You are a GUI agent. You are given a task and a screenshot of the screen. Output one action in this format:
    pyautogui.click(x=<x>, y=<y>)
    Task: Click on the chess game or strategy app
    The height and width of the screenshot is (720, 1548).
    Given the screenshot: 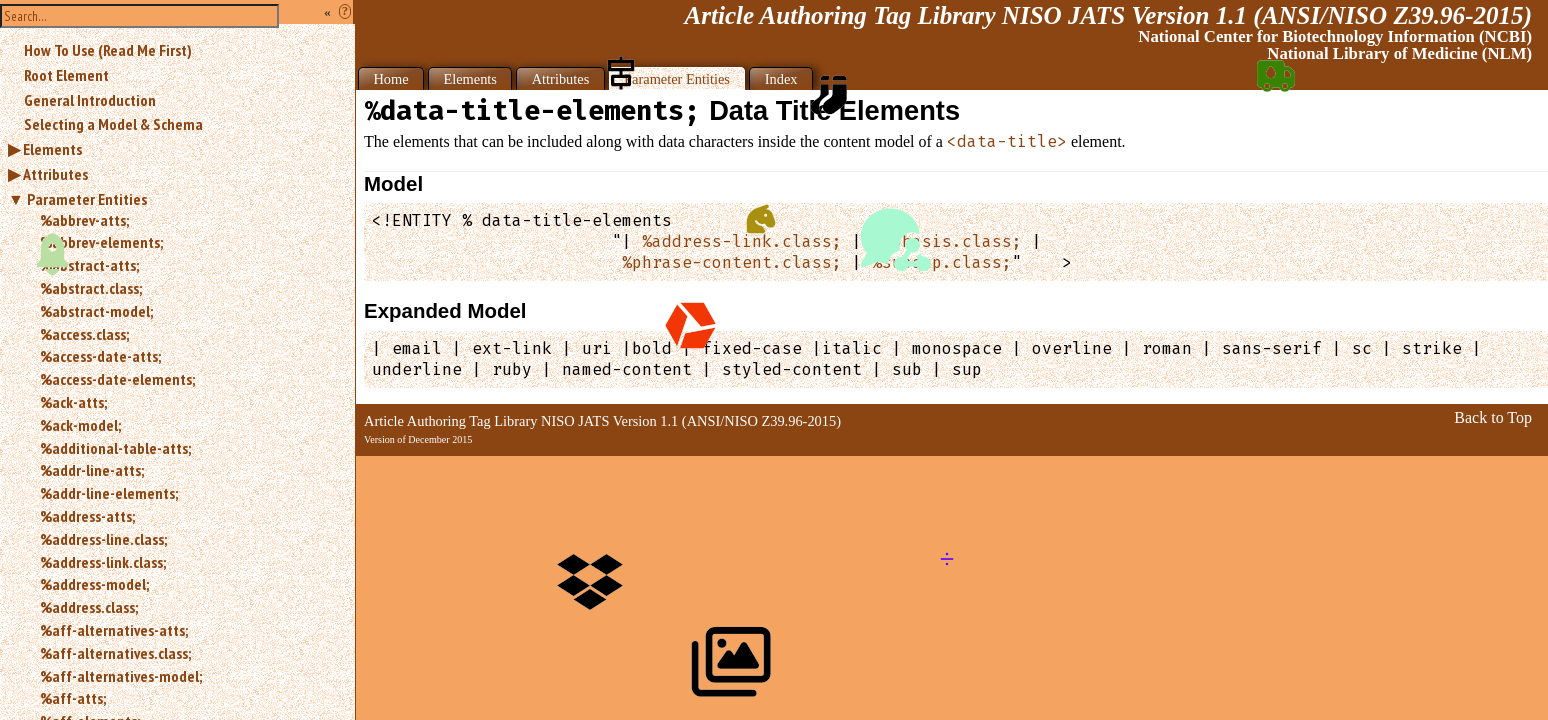 What is the action you would take?
    pyautogui.click(x=761, y=218)
    